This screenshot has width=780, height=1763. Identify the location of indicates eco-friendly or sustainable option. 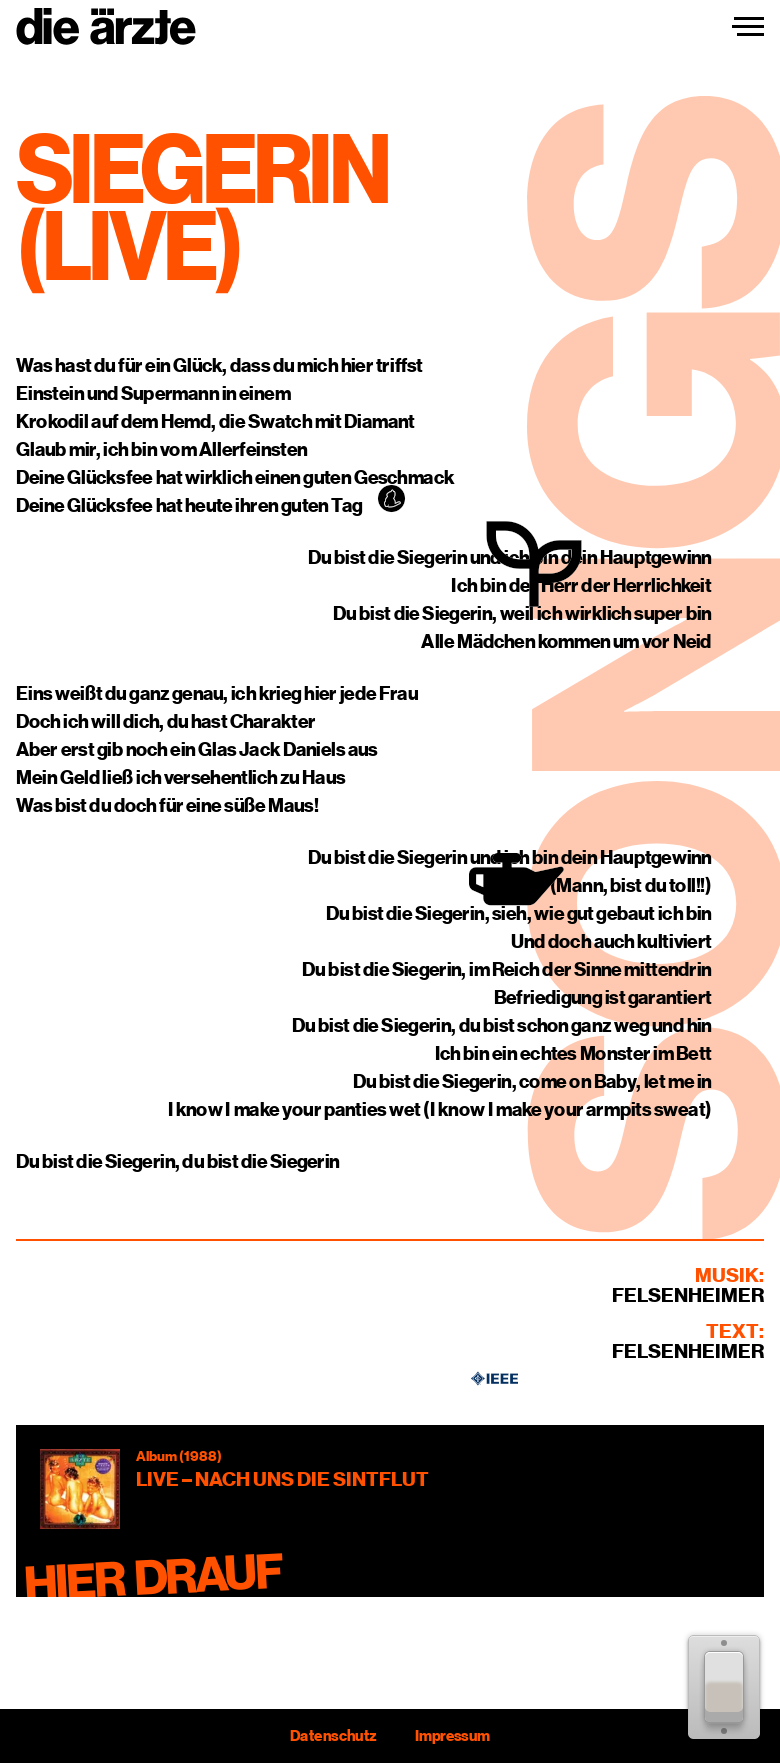
(534, 564).